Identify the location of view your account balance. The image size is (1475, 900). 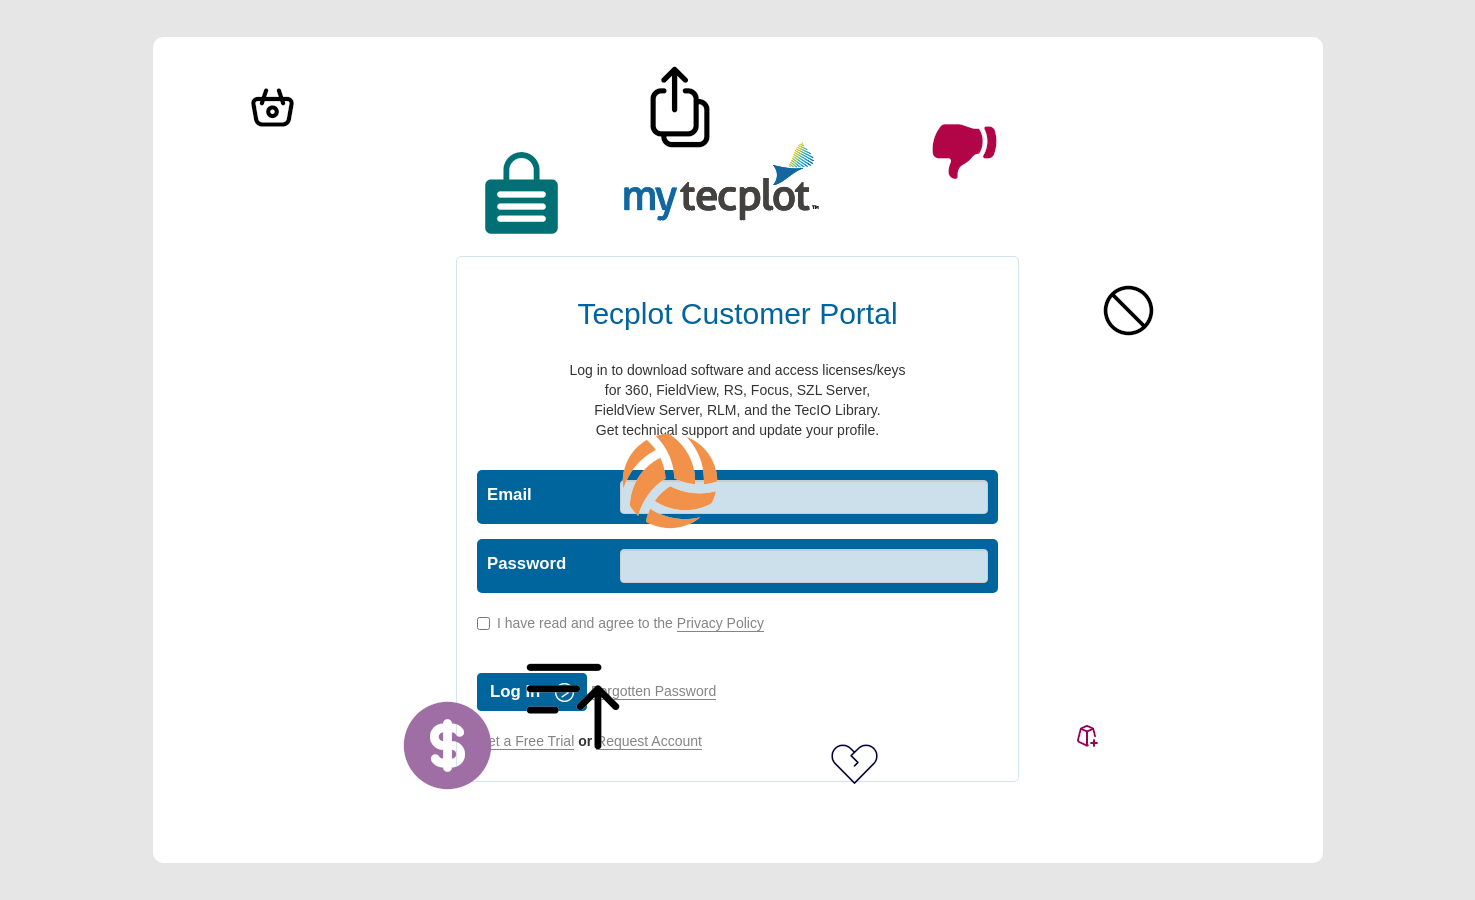
(447, 745).